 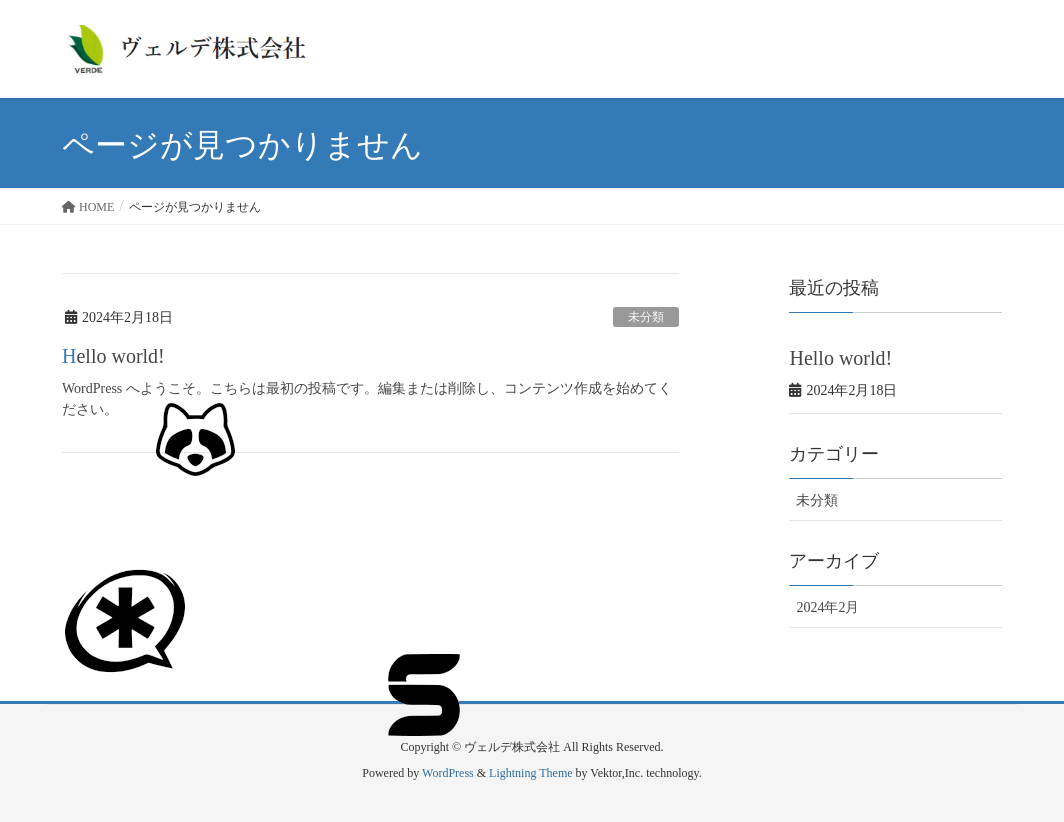 I want to click on Scrutinizer CI logo, so click(x=424, y=695).